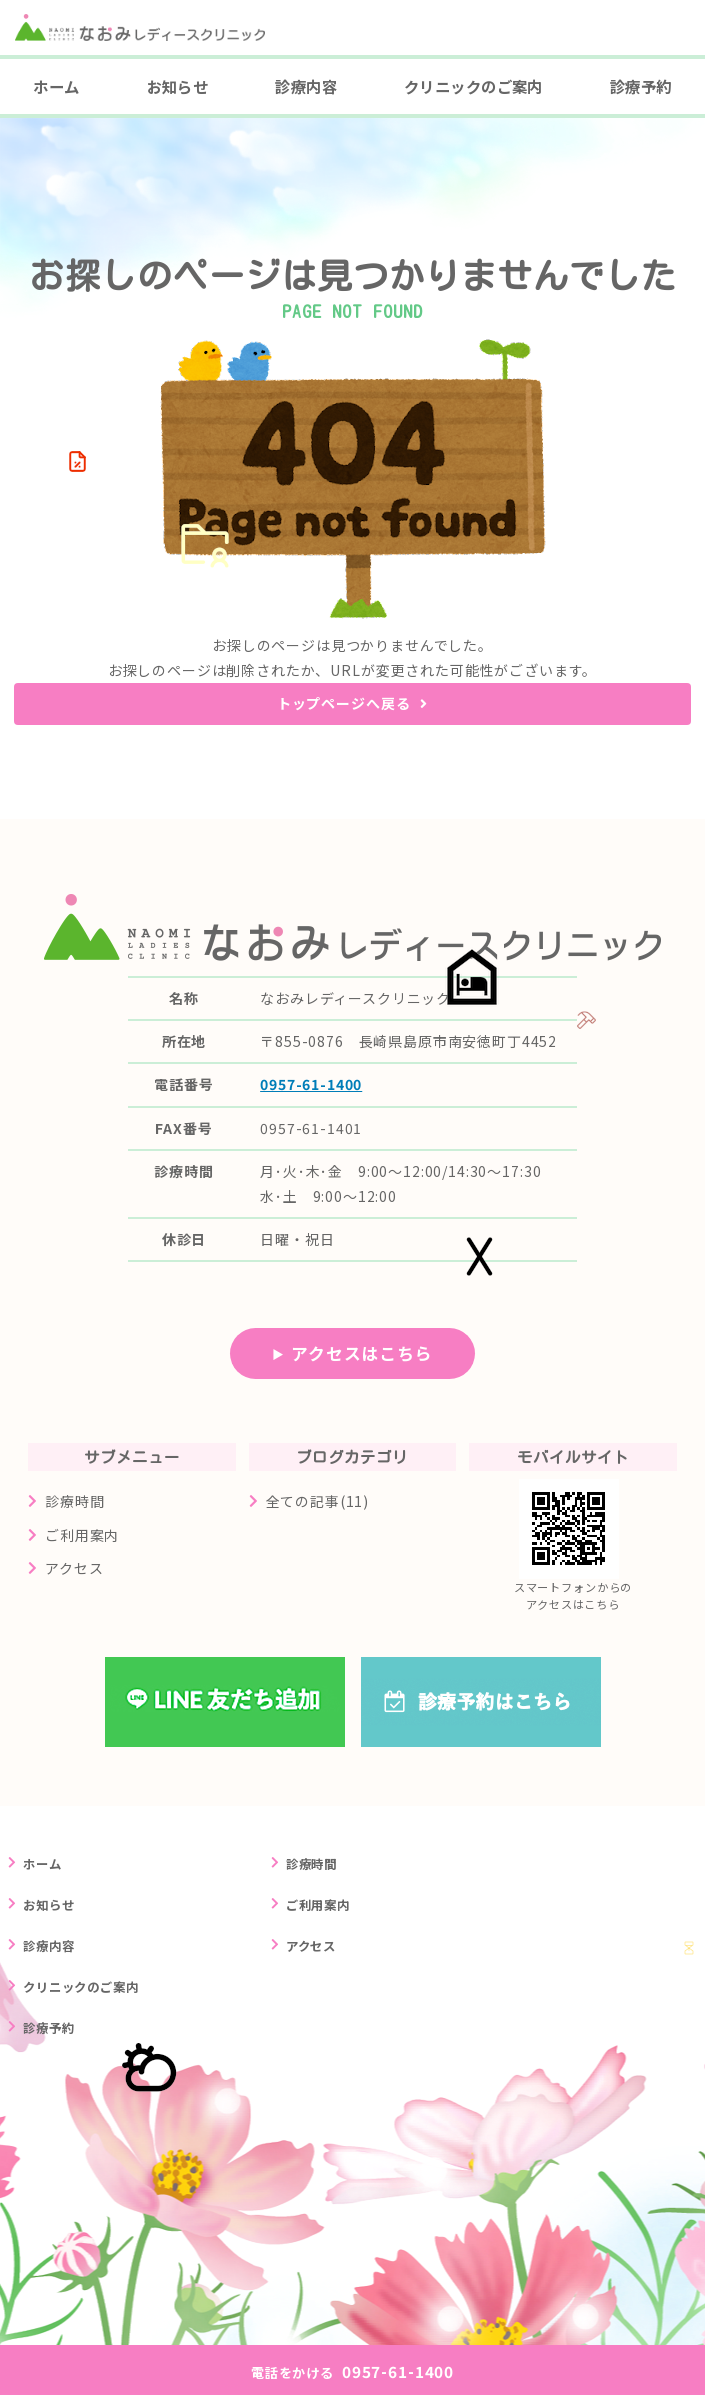 The width and height of the screenshot is (705, 2395). What do you see at coordinates (585, 1020) in the screenshot?
I see `access tools or settings` at bounding box center [585, 1020].